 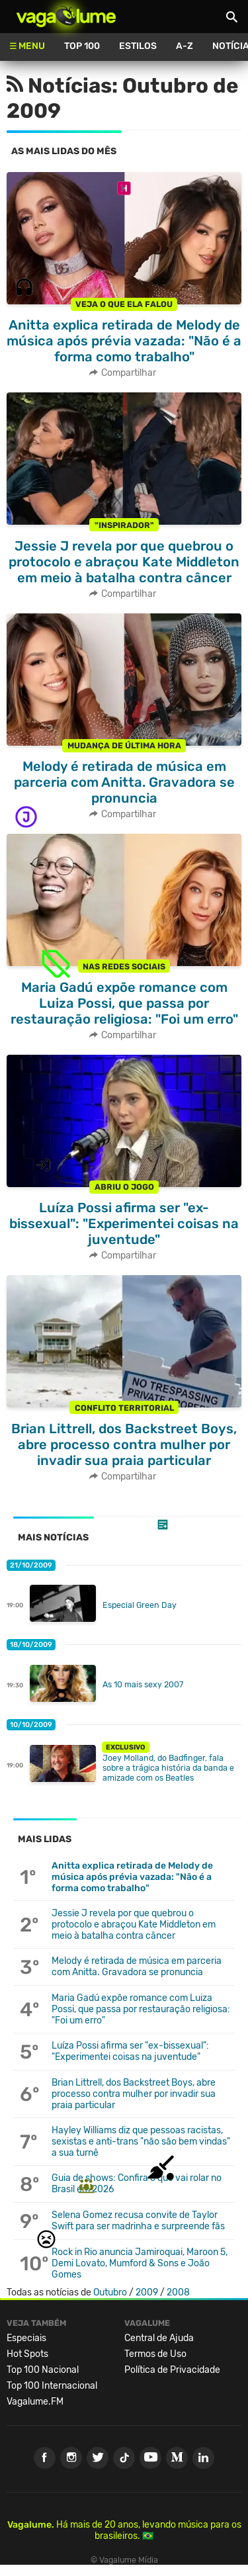 What do you see at coordinates (86, 2186) in the screenshot?
I see `view team or group members` at bounding box center [86, 2186].